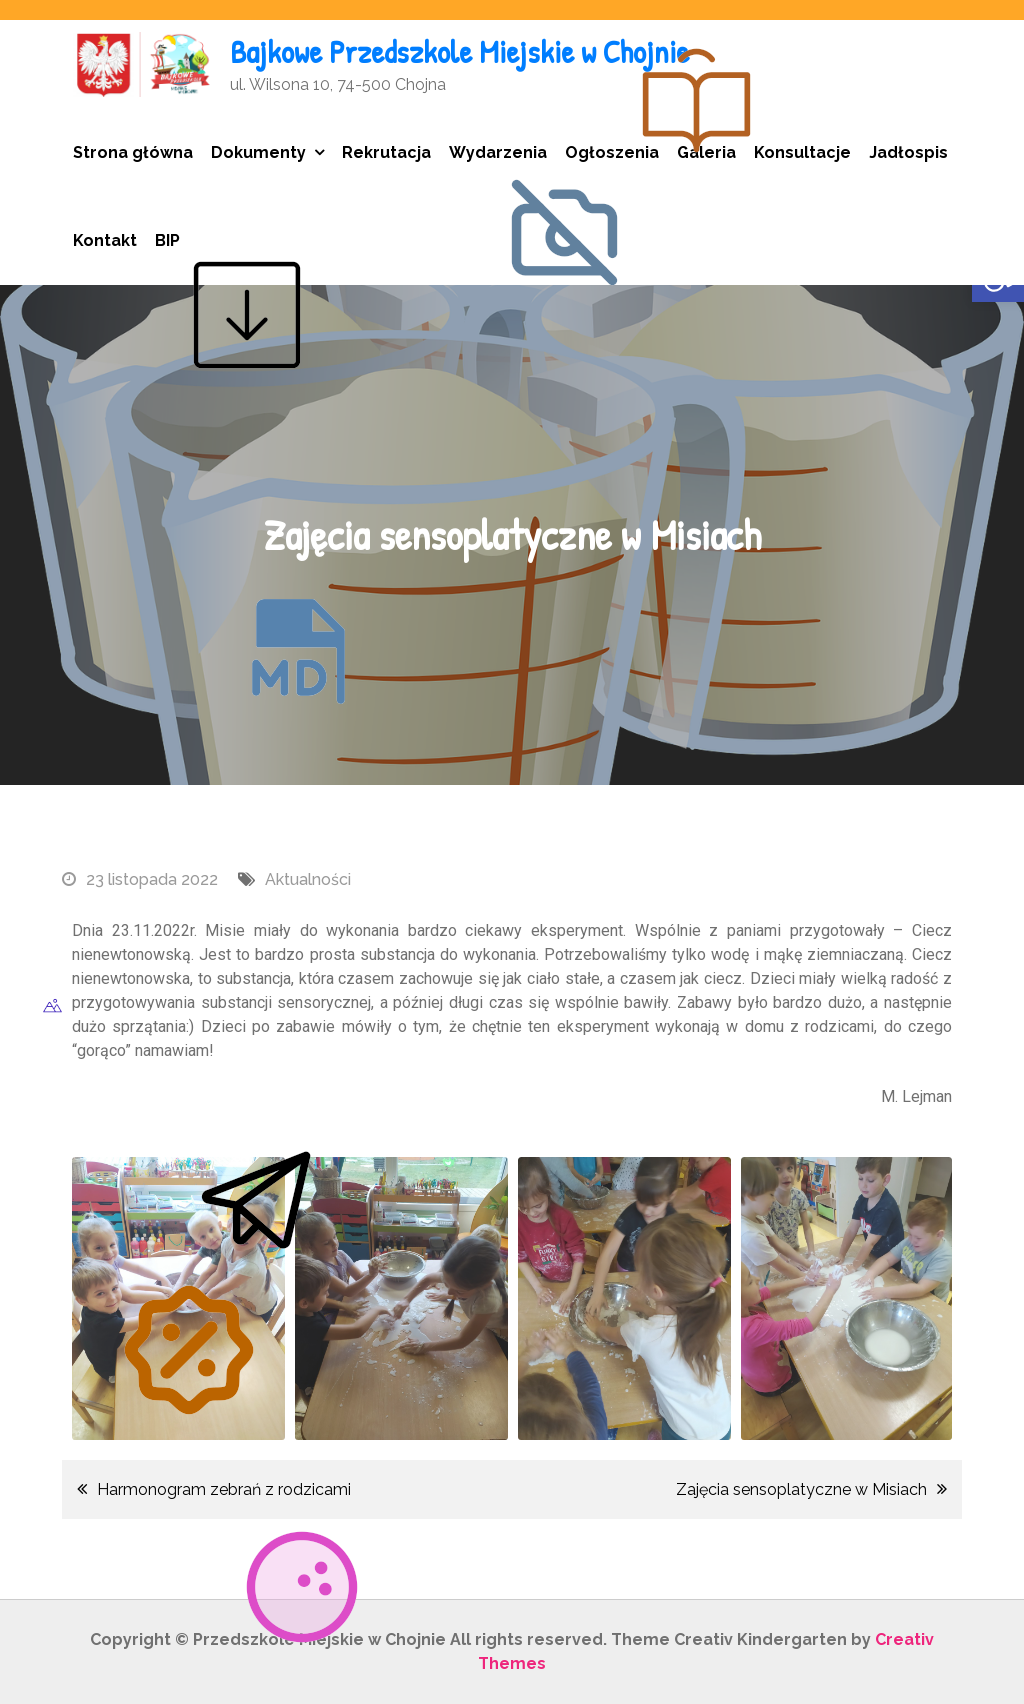 This screenshot has width=1024, height=1704. I want to click on download file or content, so click(247, 315).